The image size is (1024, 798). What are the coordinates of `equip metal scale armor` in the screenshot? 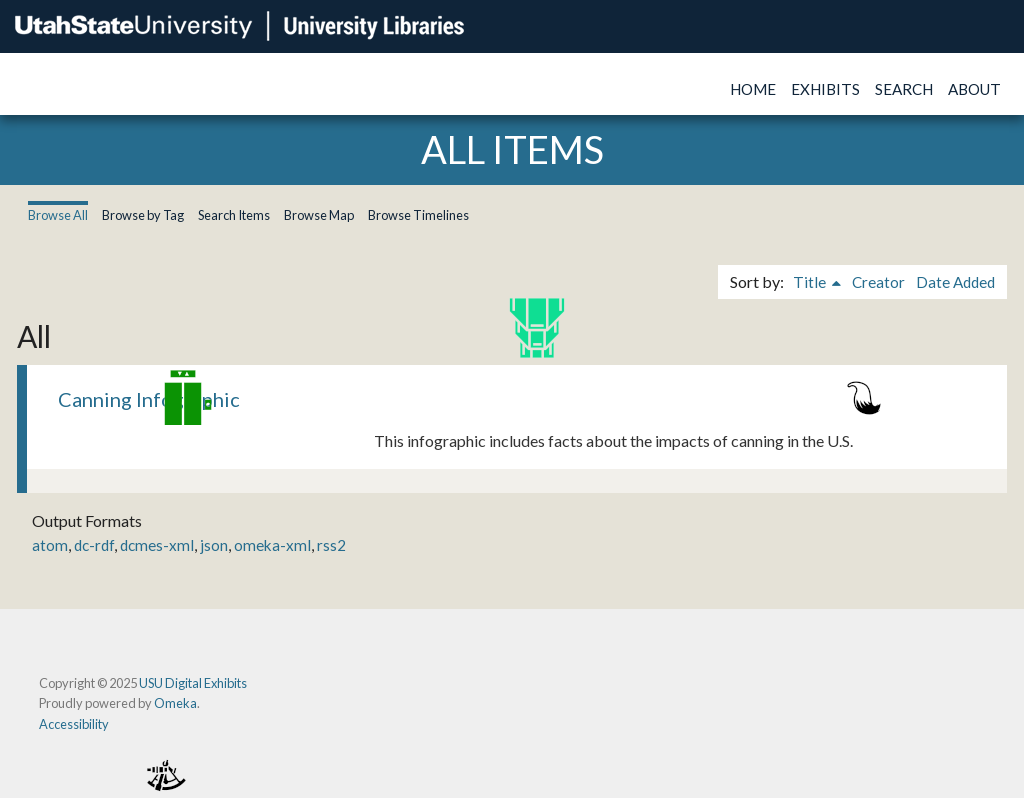 It's located at (537, 328).